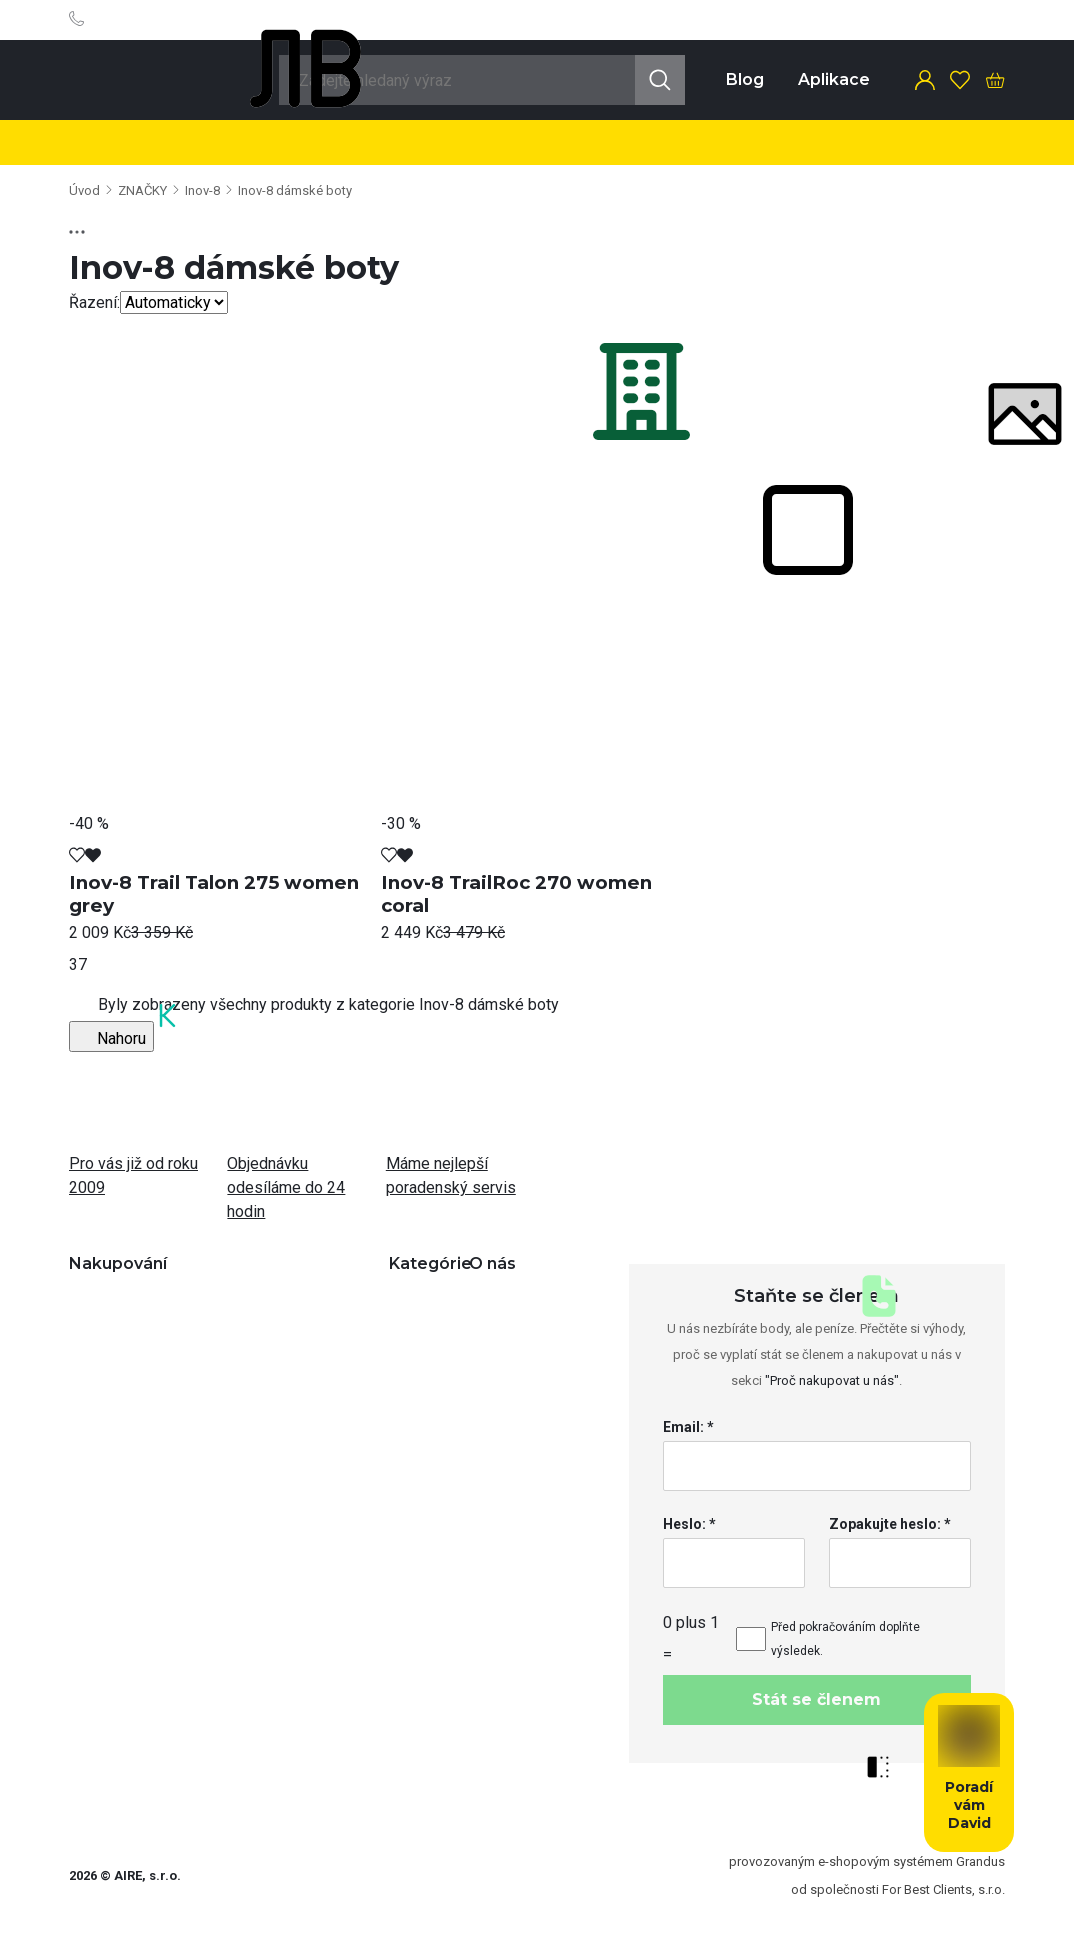  What do you see at coordinates (167, 1015) in the screenshot?
I see `alphabetical sorting or navigation shortcut for letter K` at bounding box center [167, 1015].